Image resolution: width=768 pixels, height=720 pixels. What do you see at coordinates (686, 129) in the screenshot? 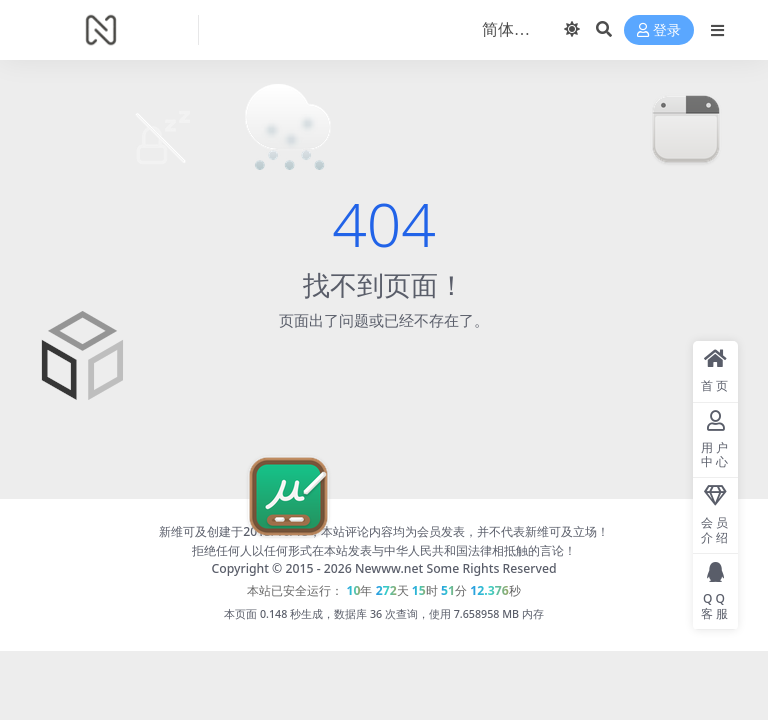
I see `customize window decoration settings` at bounding box center [686, 129].